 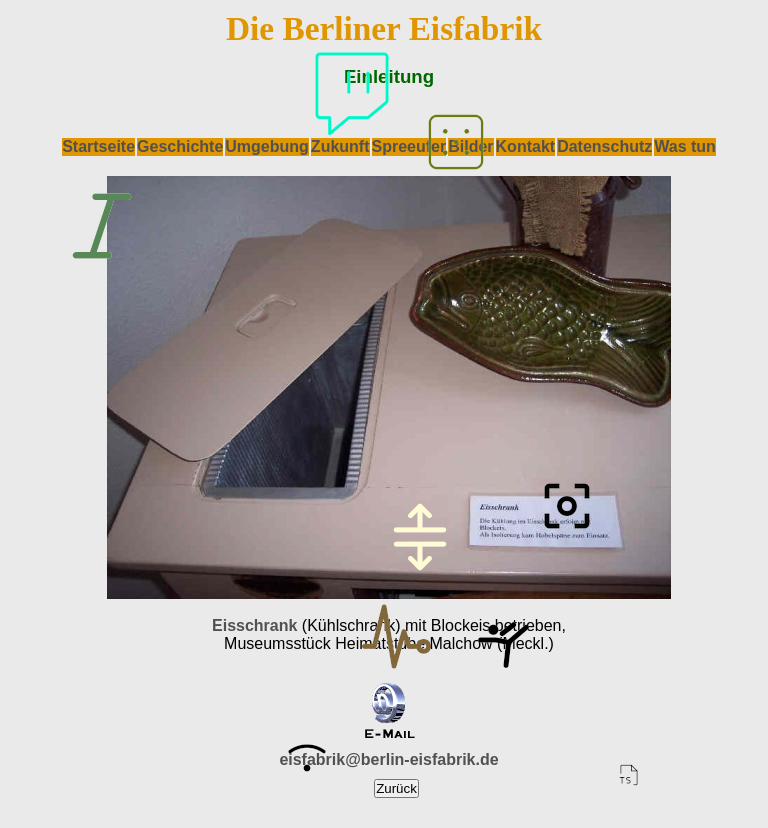 What do you see at coordinates (396, 636) in the screenshot?
I see `view health or heart rate data` at bounding box center [396, 636].